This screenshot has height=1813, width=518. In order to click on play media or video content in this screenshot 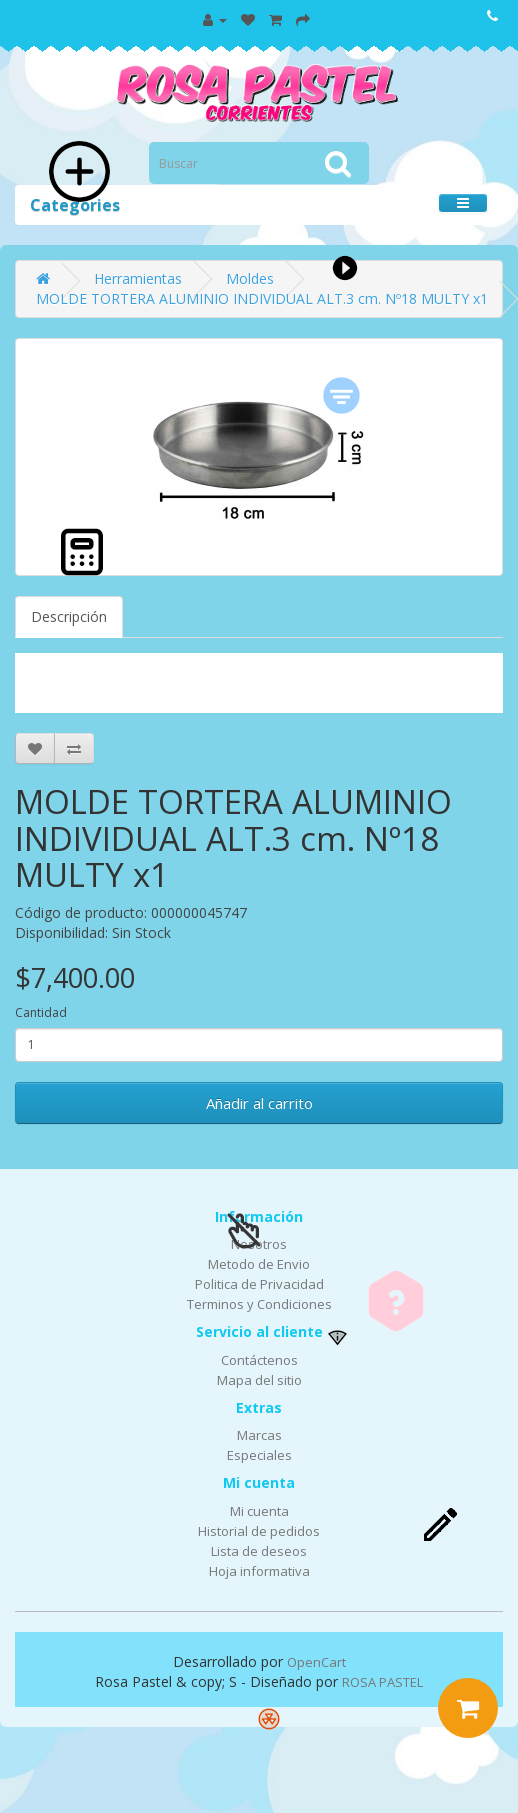, I will do `click(345, 268)`.